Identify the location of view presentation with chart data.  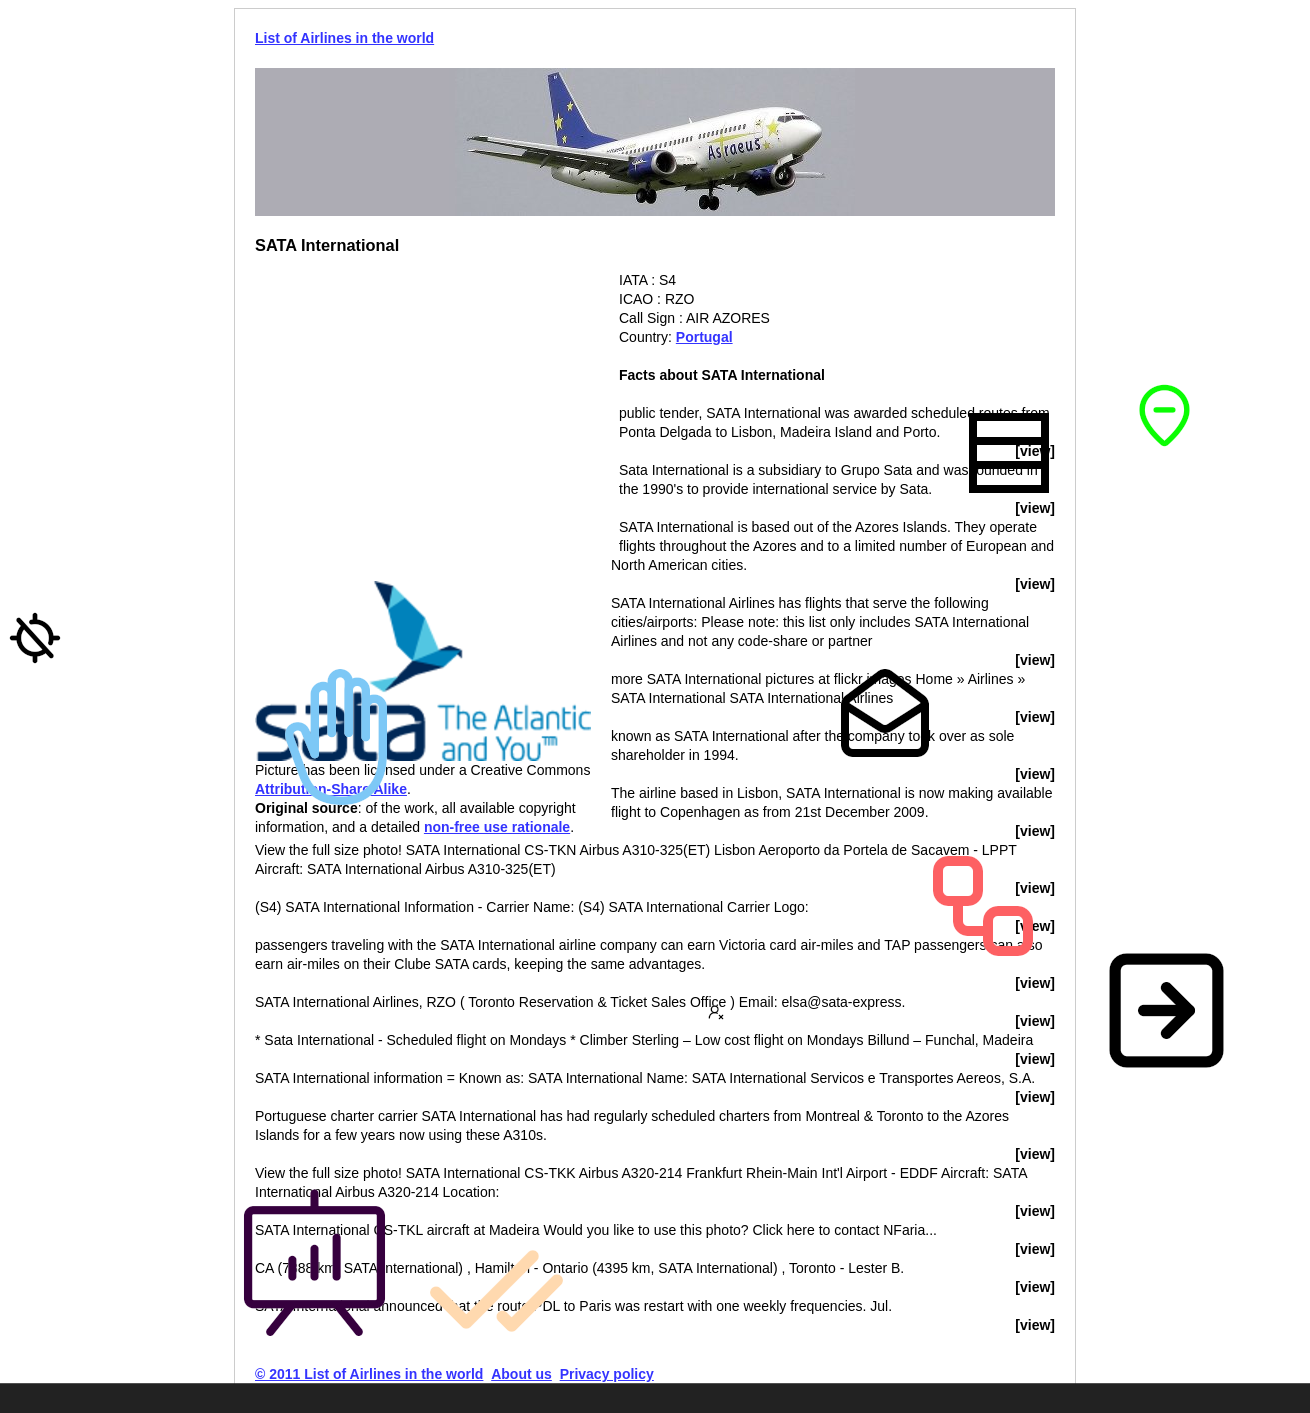
(314, 1265).